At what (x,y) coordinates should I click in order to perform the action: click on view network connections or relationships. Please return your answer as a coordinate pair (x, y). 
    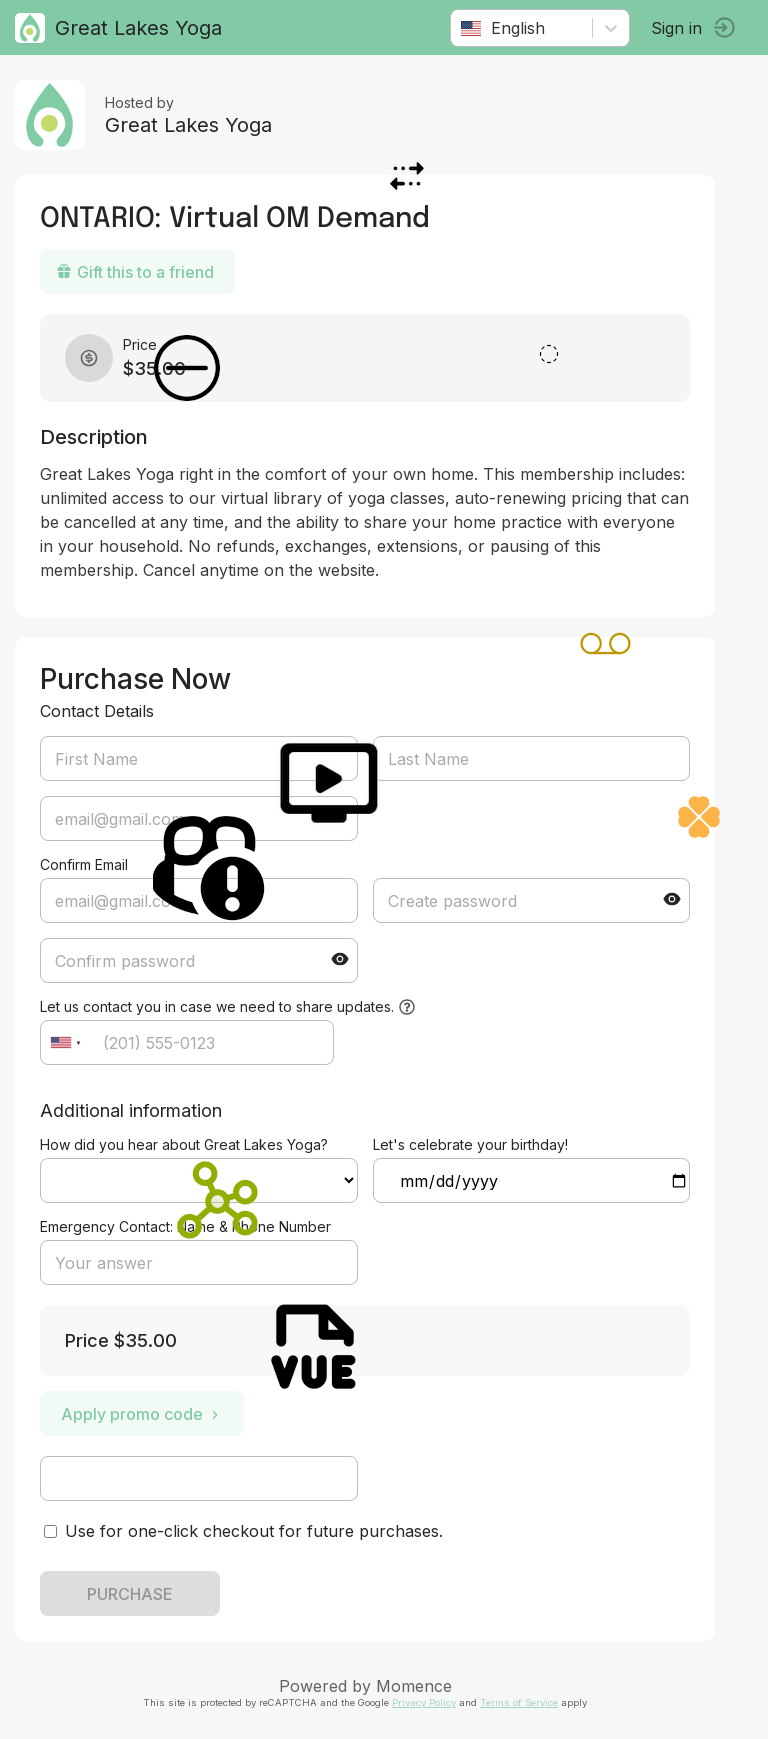
    Looking at the image, I should click on (217, 1201).